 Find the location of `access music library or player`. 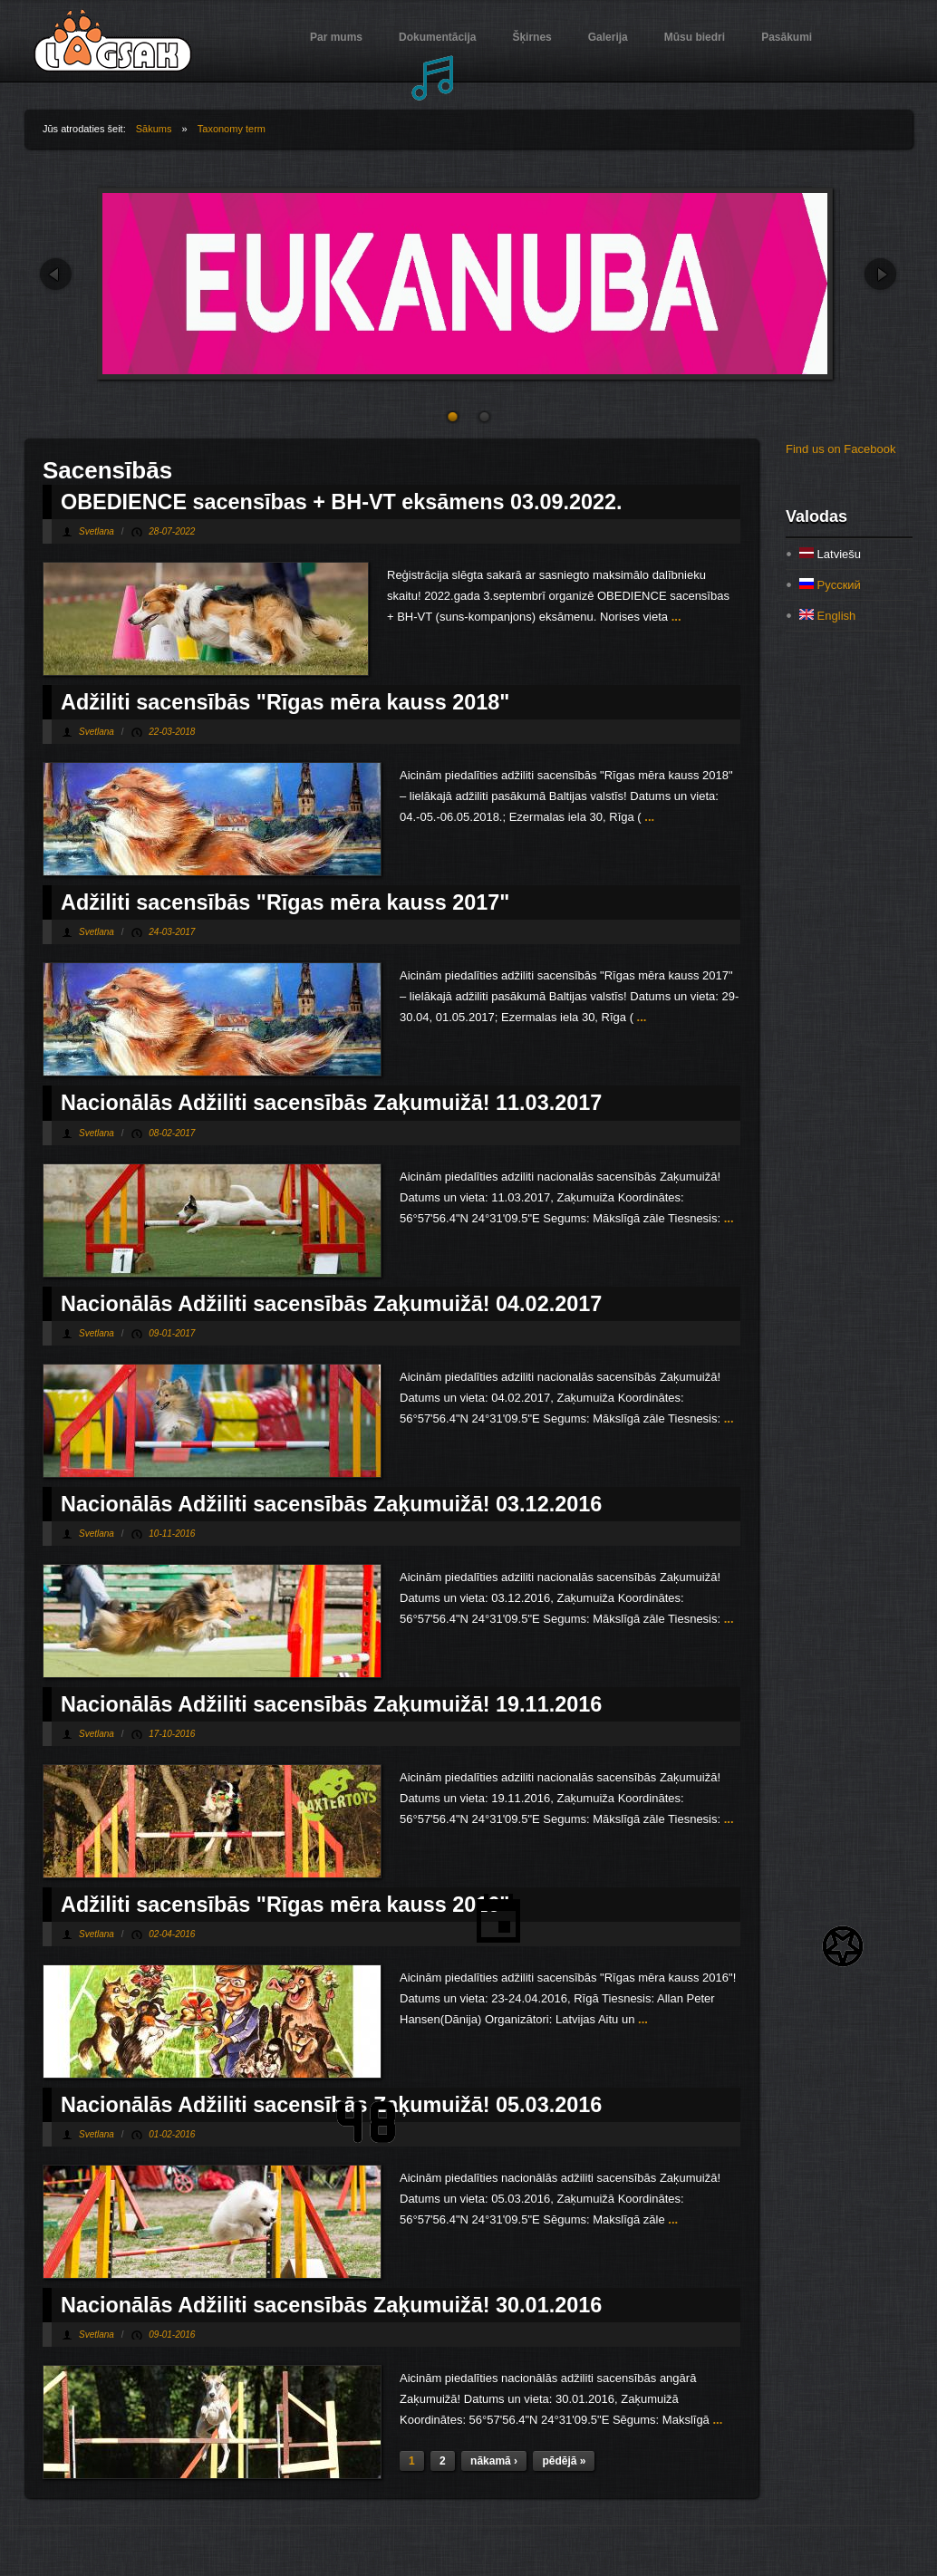

access music library or player is located at coordinates (435, 79).